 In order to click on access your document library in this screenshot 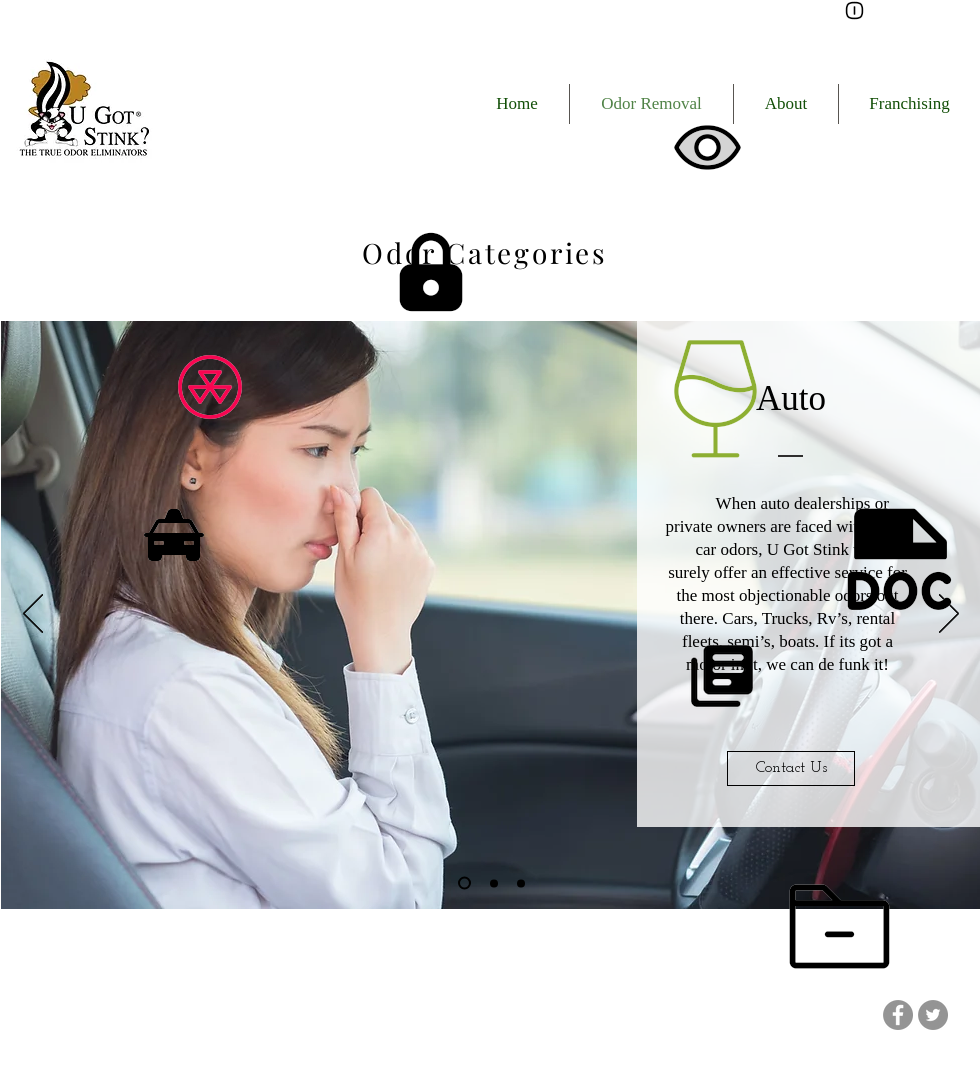, I will do `click(722, 676)`.